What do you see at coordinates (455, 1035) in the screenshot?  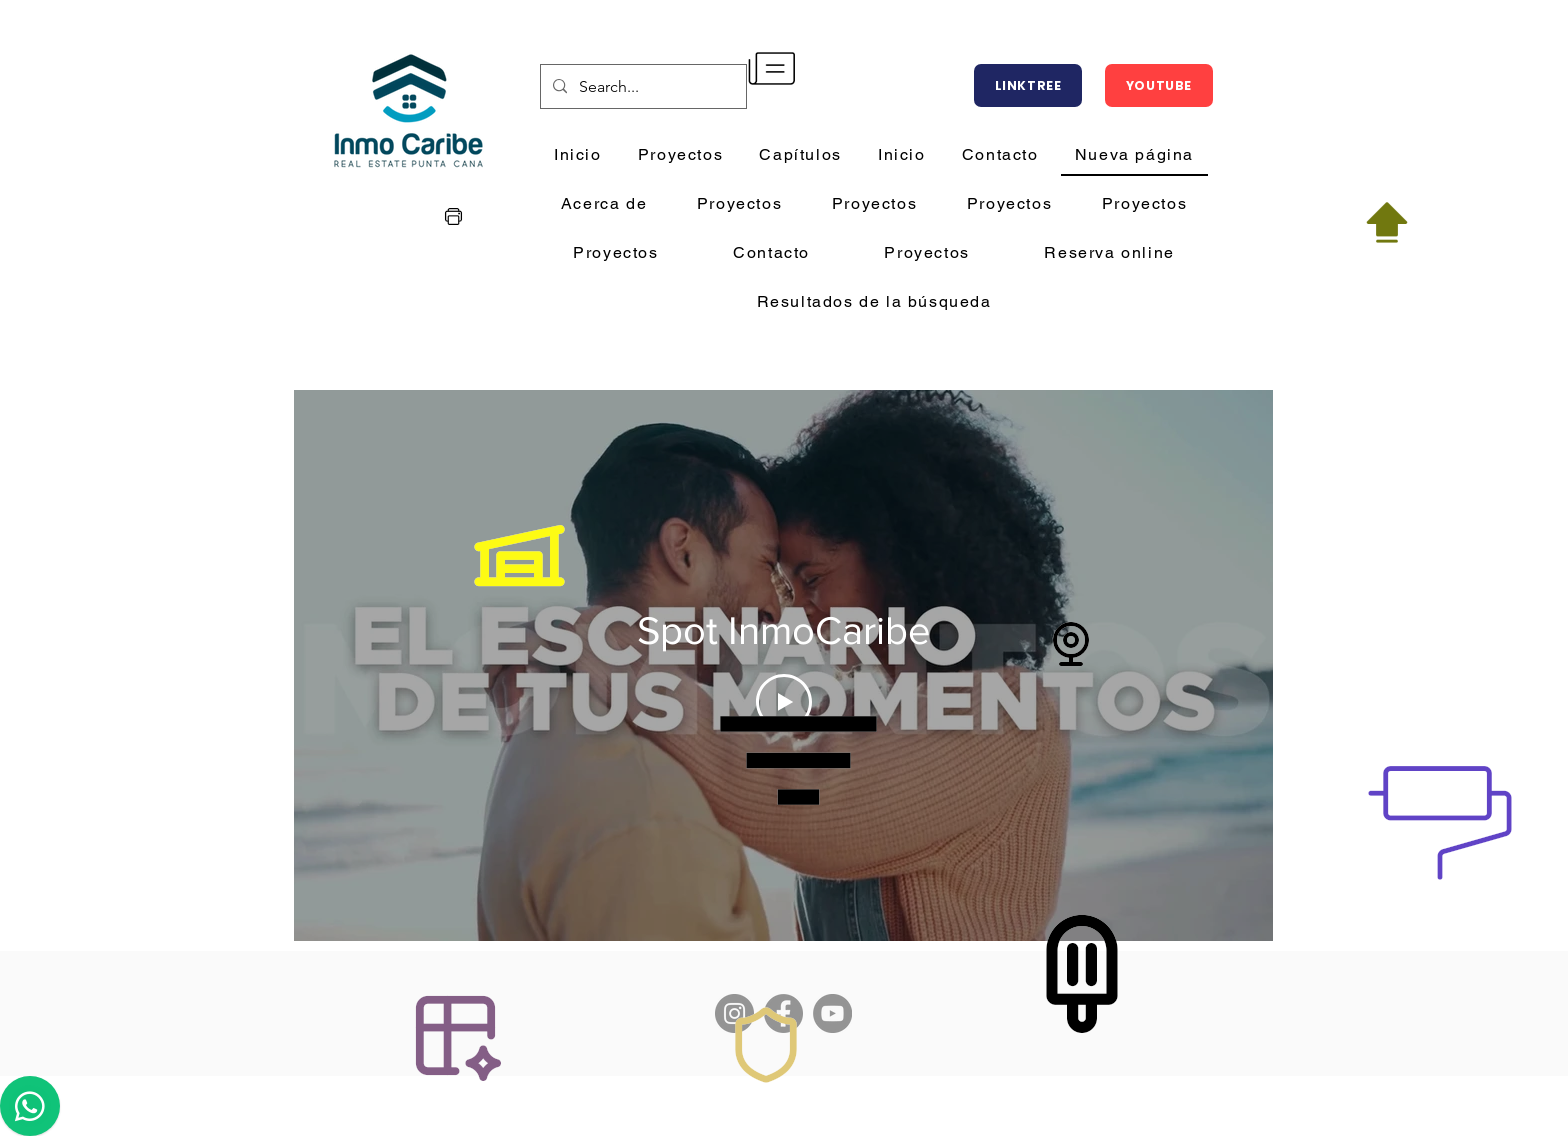 I see `generate table with AI assistance` at bounding box center [455, 1035].